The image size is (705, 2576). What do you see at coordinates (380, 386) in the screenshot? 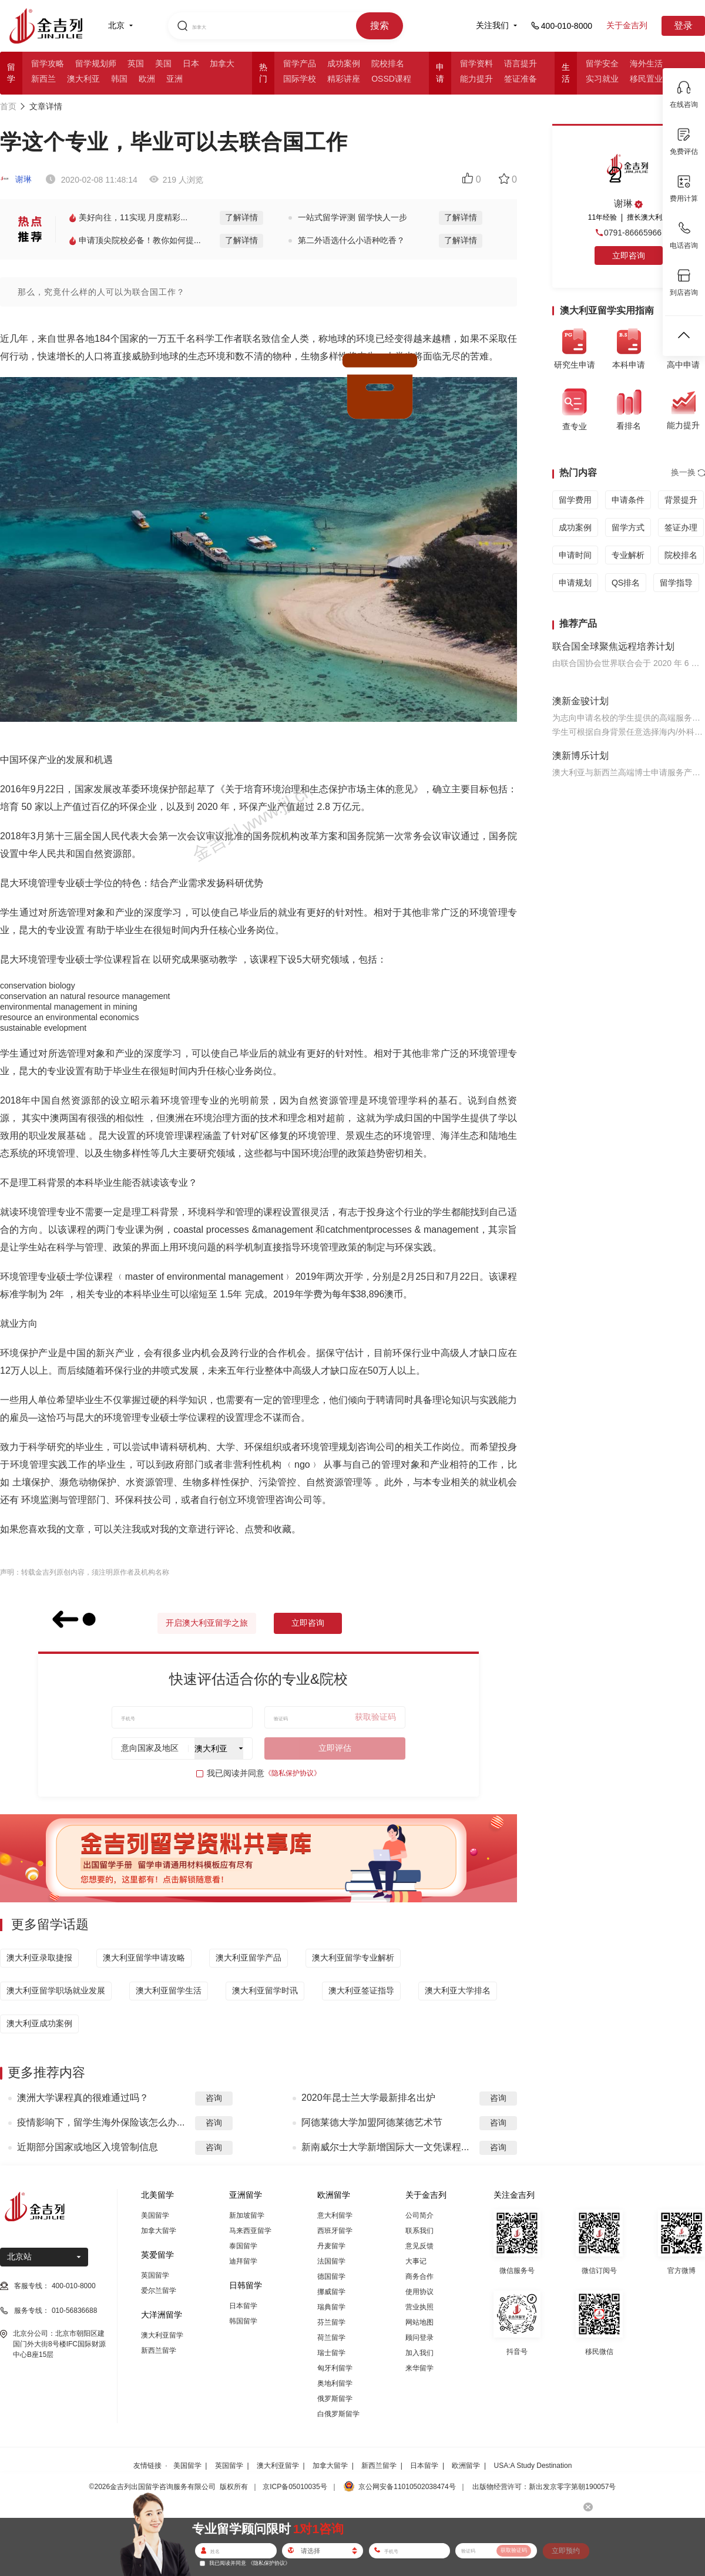
I see `archive this item` at bounding box center [380, 386].